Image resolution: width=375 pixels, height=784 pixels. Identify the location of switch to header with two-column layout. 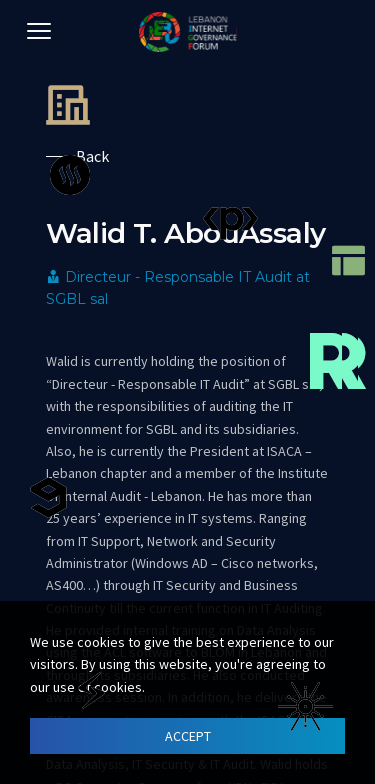
(348, 260).